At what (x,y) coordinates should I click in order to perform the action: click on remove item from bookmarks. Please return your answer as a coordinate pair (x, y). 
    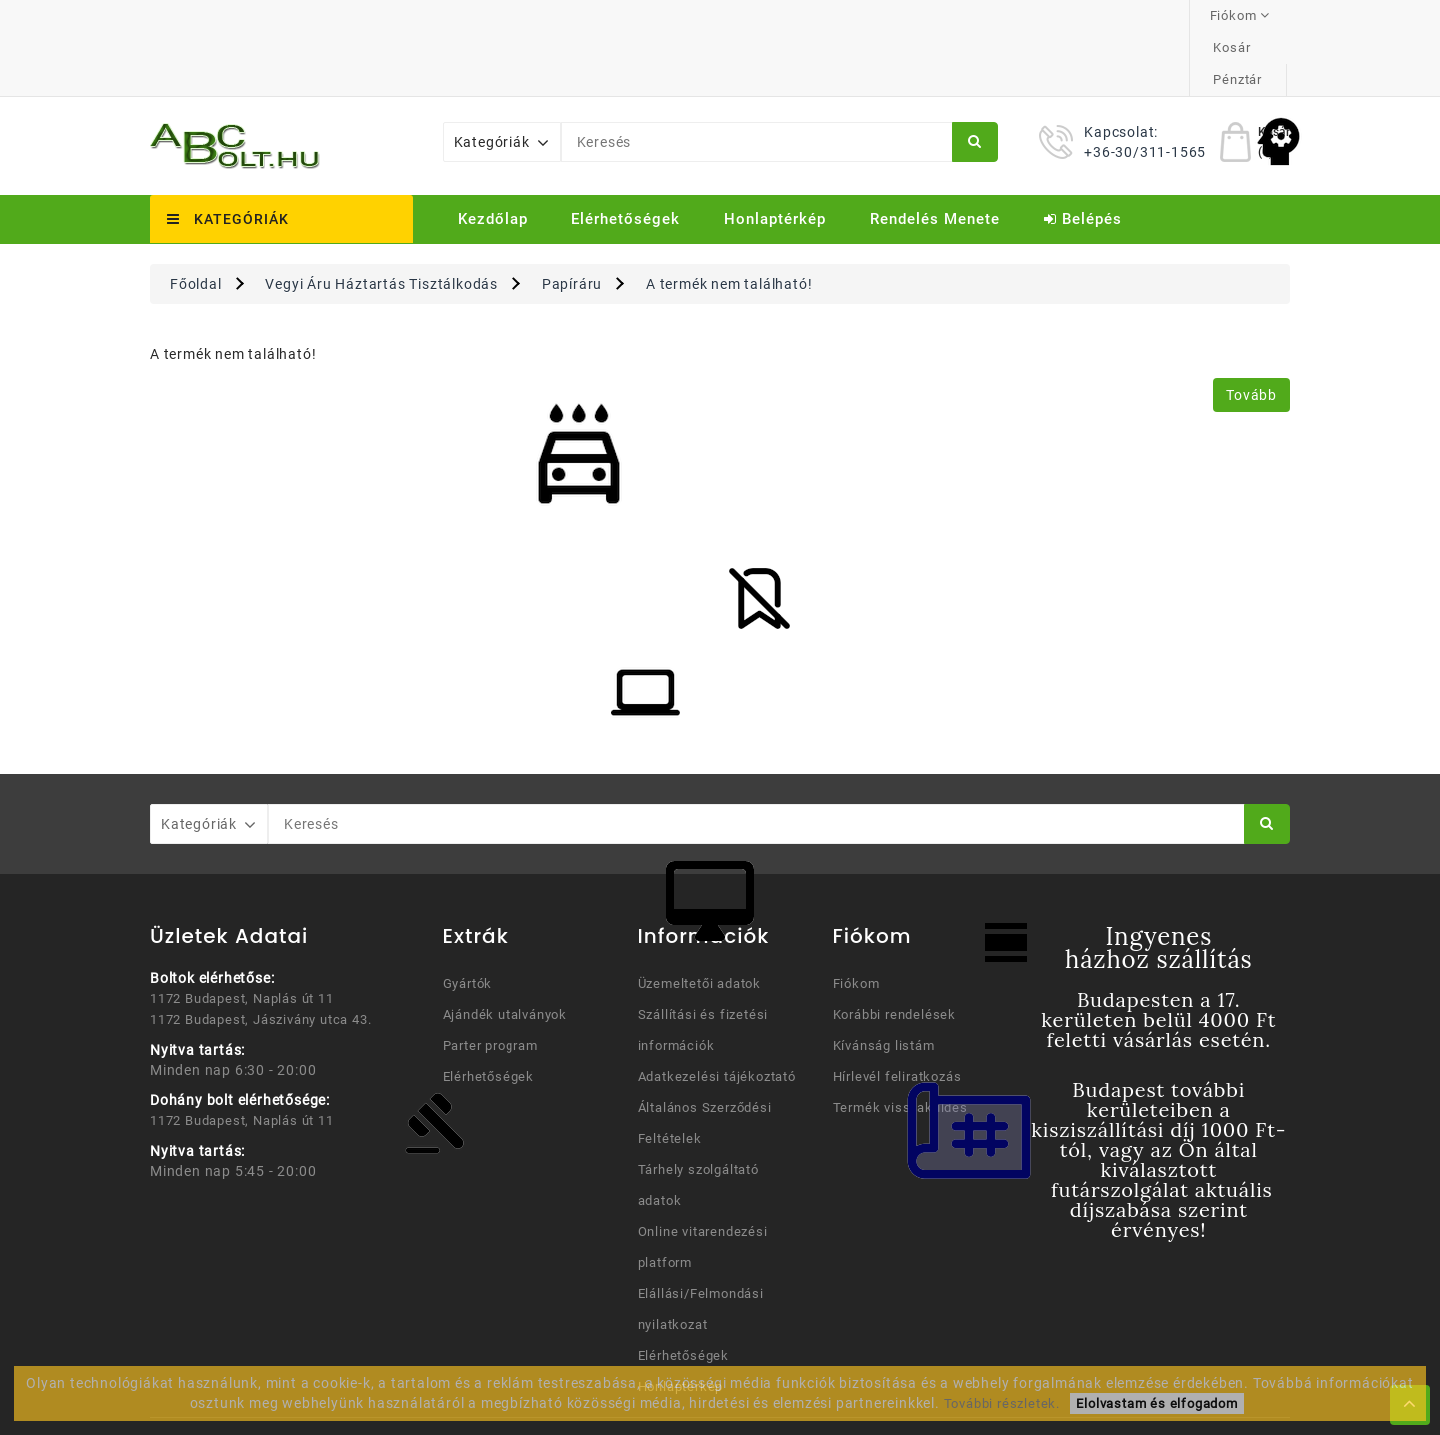
    Looking at the image, I should click on (759, 598).